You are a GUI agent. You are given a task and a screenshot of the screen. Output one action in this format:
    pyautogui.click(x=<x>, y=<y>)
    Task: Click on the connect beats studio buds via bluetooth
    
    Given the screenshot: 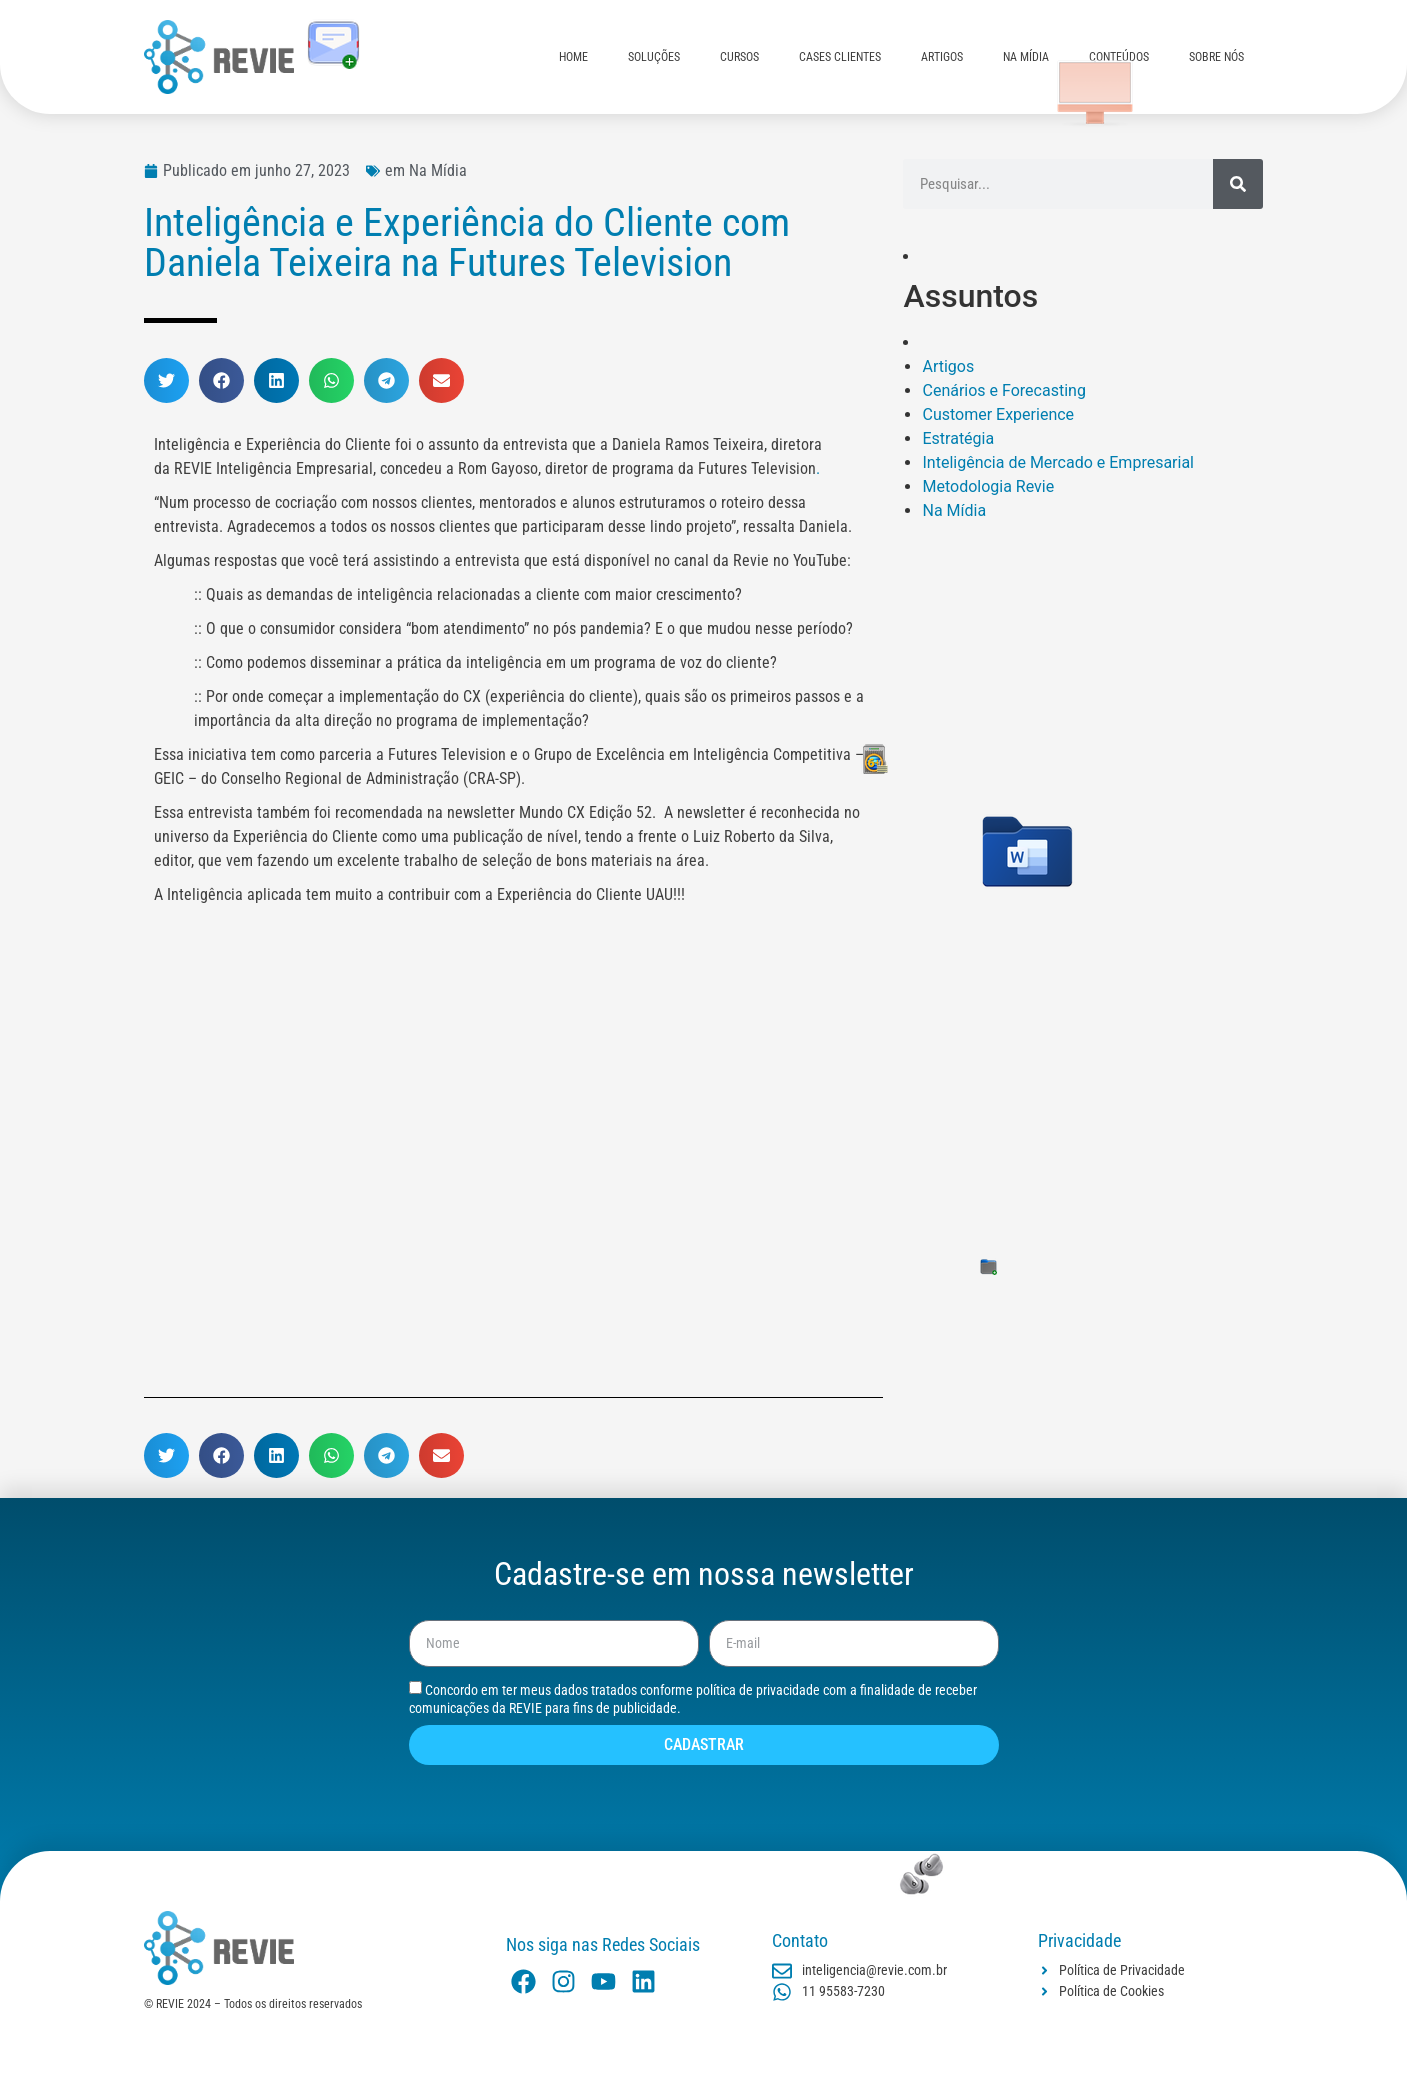 What is the action you would take?
    pyautogui.click(x=921, y=1874)
    